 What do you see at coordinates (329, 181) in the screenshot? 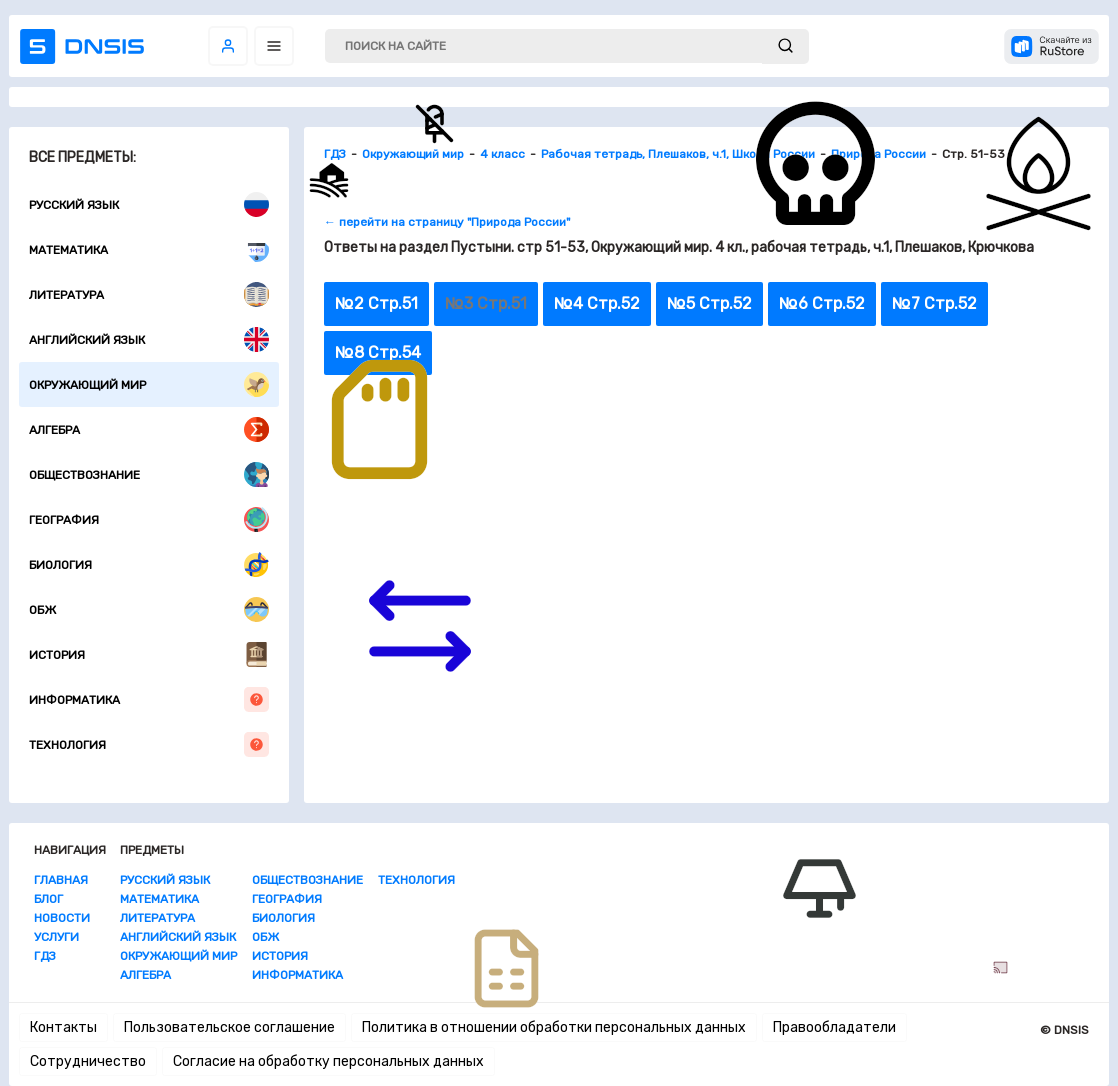
I see `access farm or agricultural features` at bounding box center [329, 181].